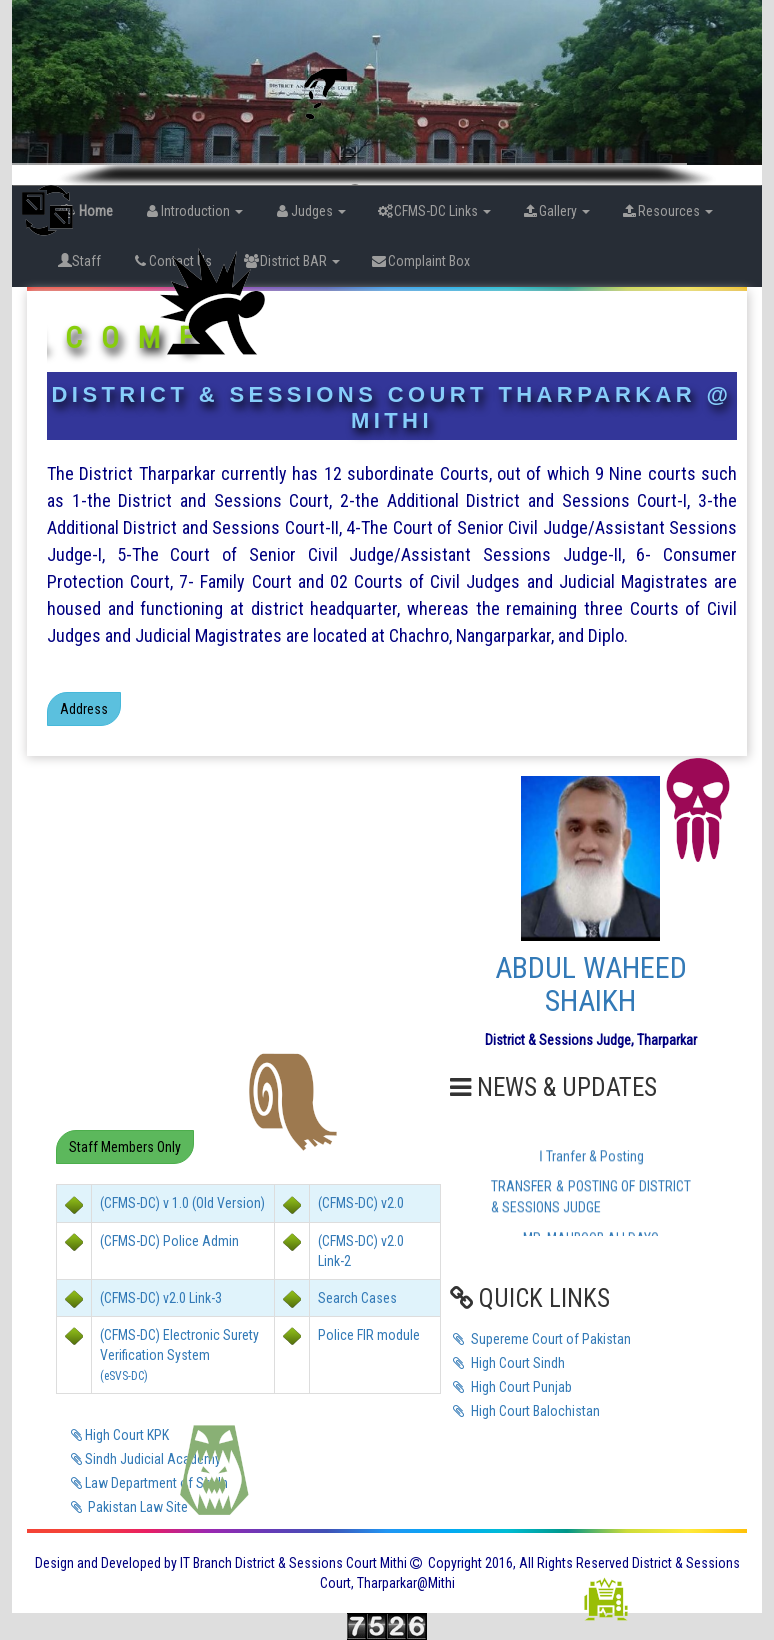 The height and width of the screenshot is (1640, 774). Describe the element at coordinates (698, 810) in the screenshot. I see `indicates danger or deadly hazard in game` at that location.